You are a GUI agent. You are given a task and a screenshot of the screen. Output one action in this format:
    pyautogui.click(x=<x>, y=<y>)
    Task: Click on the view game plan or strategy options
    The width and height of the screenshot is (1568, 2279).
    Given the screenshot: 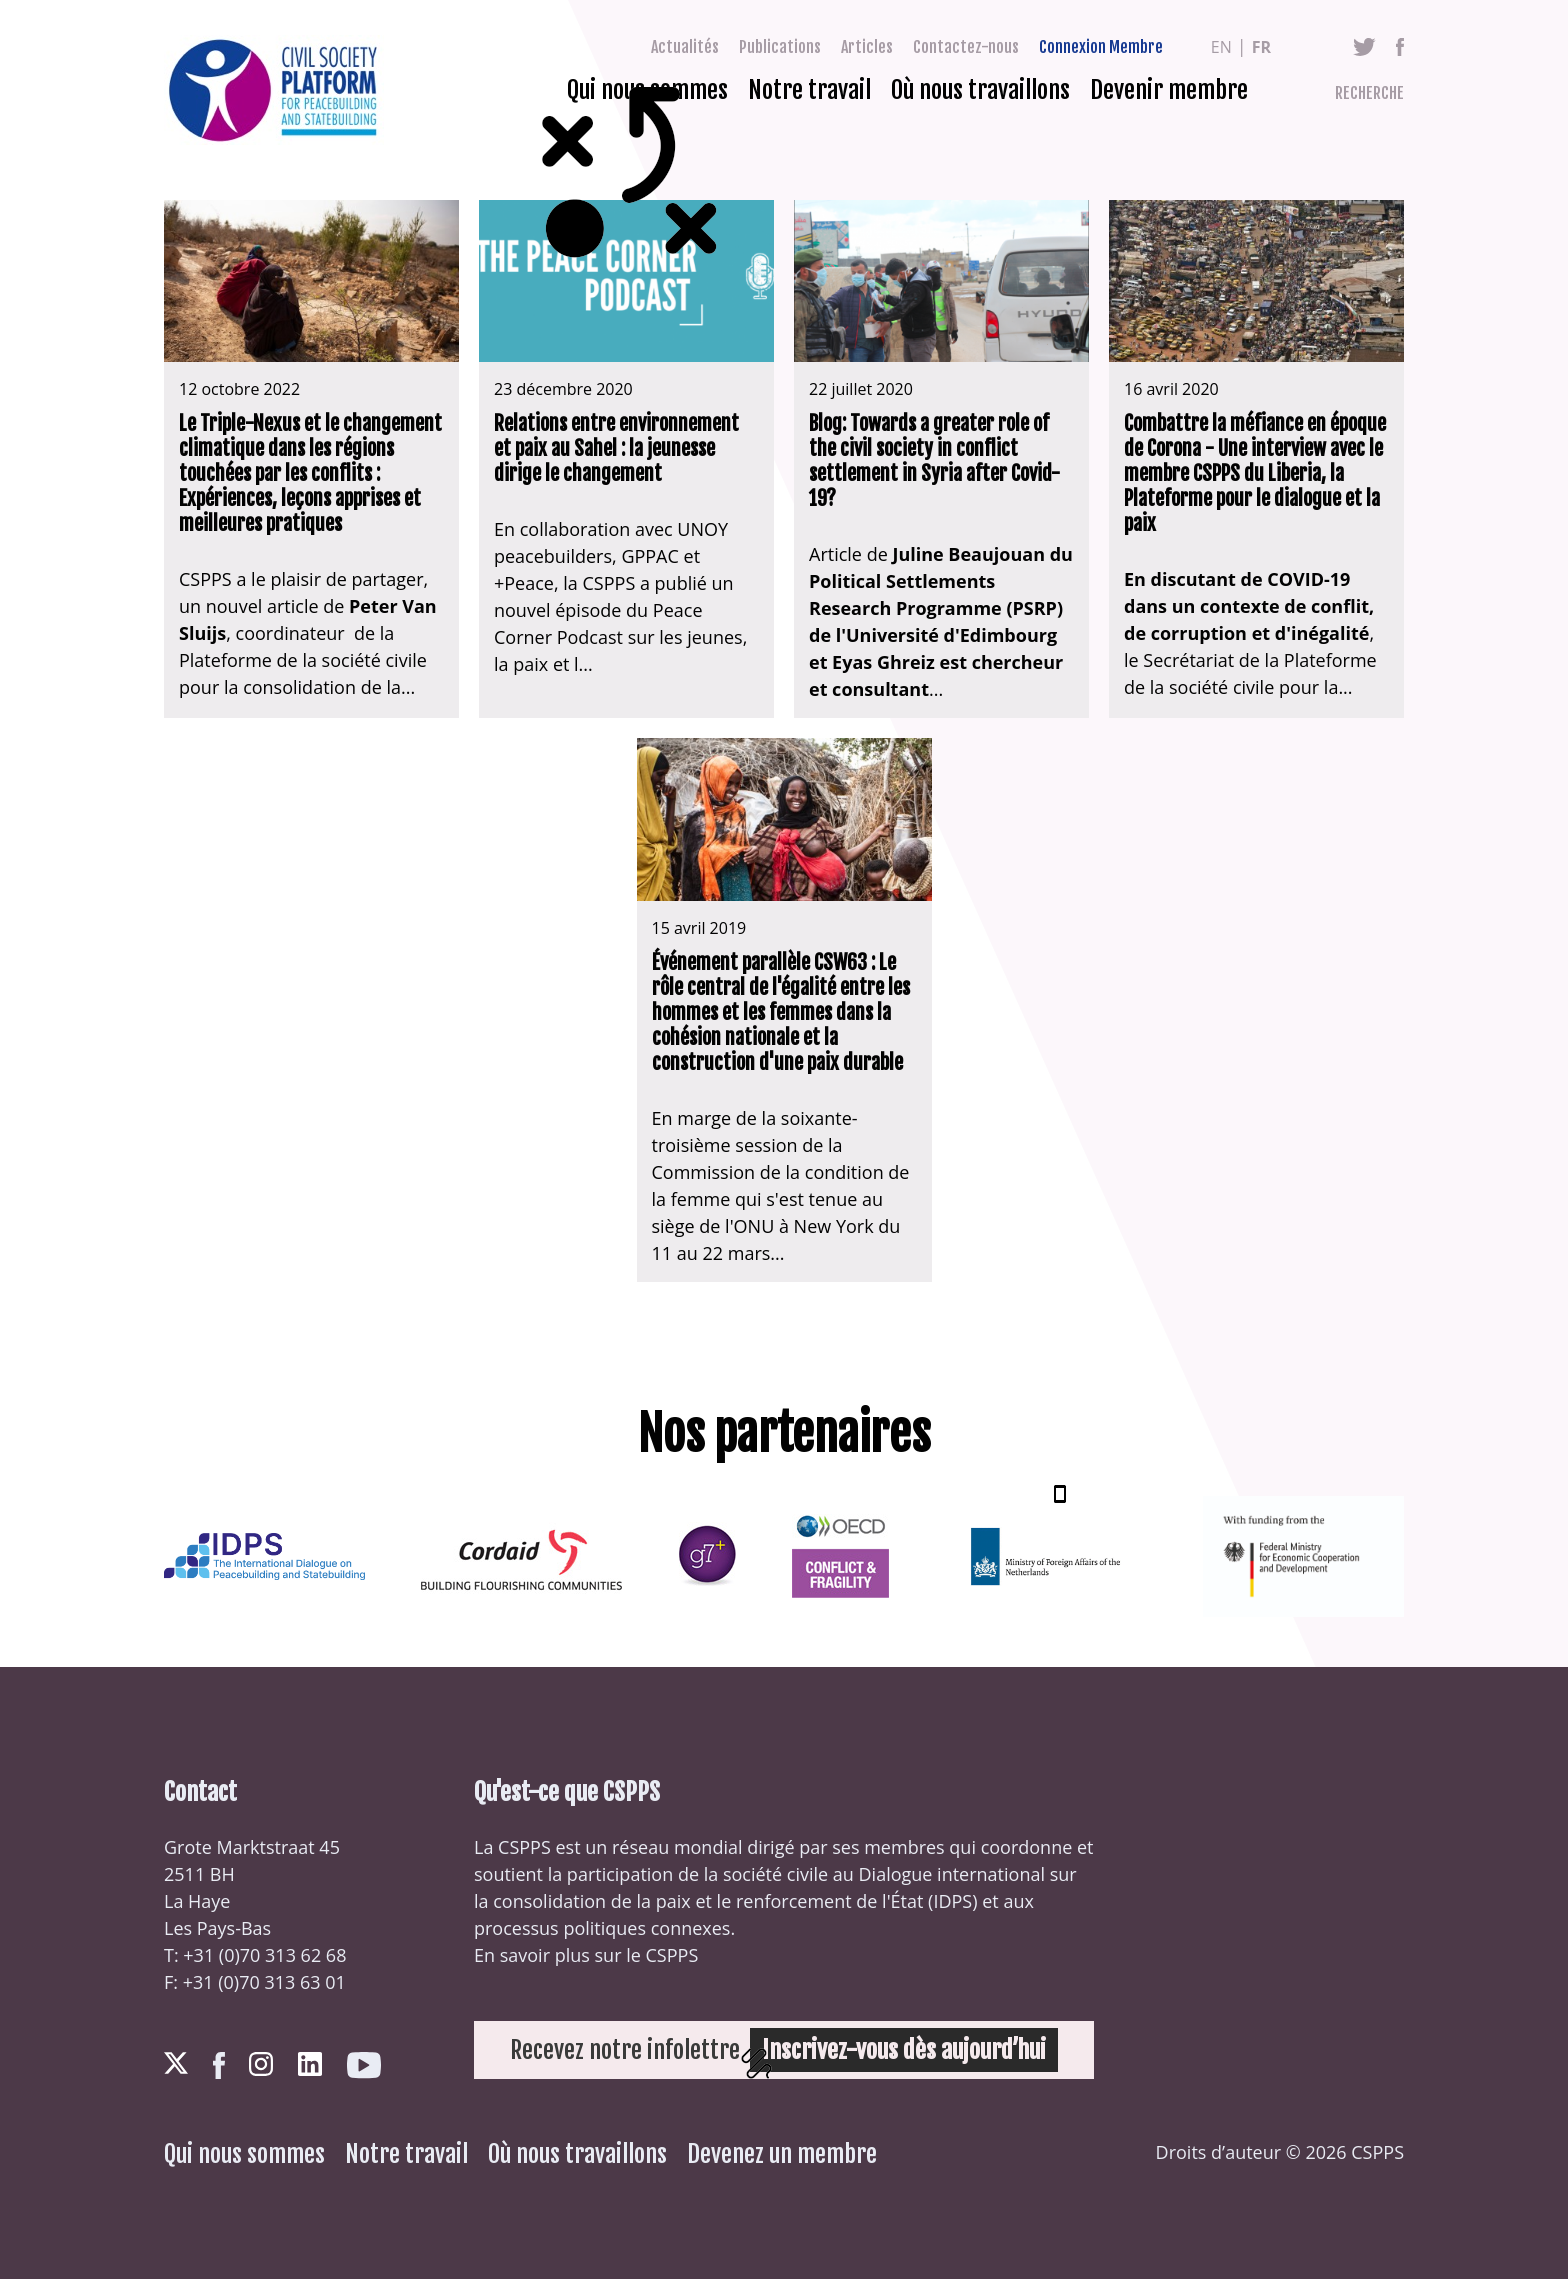 What is the action you would take?
    pyautogui.click(x=622, y=174)
    